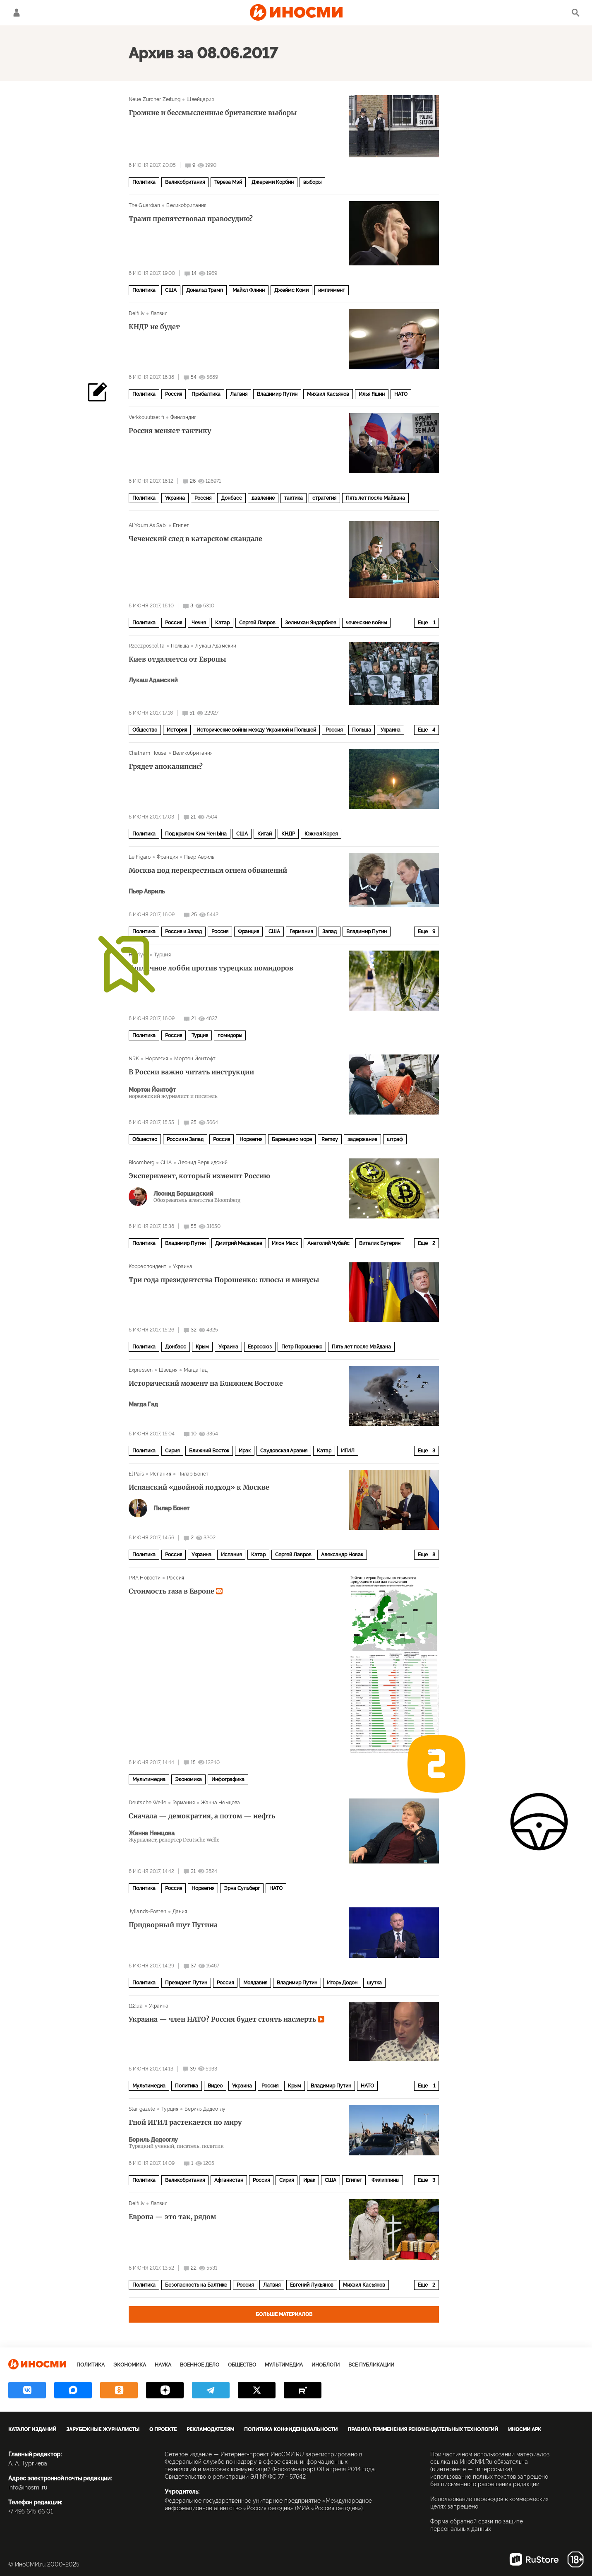 This screenshot has height=2576, width=592. I want to click on indicates step 2 in a sequence or process, so click(436, 1764).